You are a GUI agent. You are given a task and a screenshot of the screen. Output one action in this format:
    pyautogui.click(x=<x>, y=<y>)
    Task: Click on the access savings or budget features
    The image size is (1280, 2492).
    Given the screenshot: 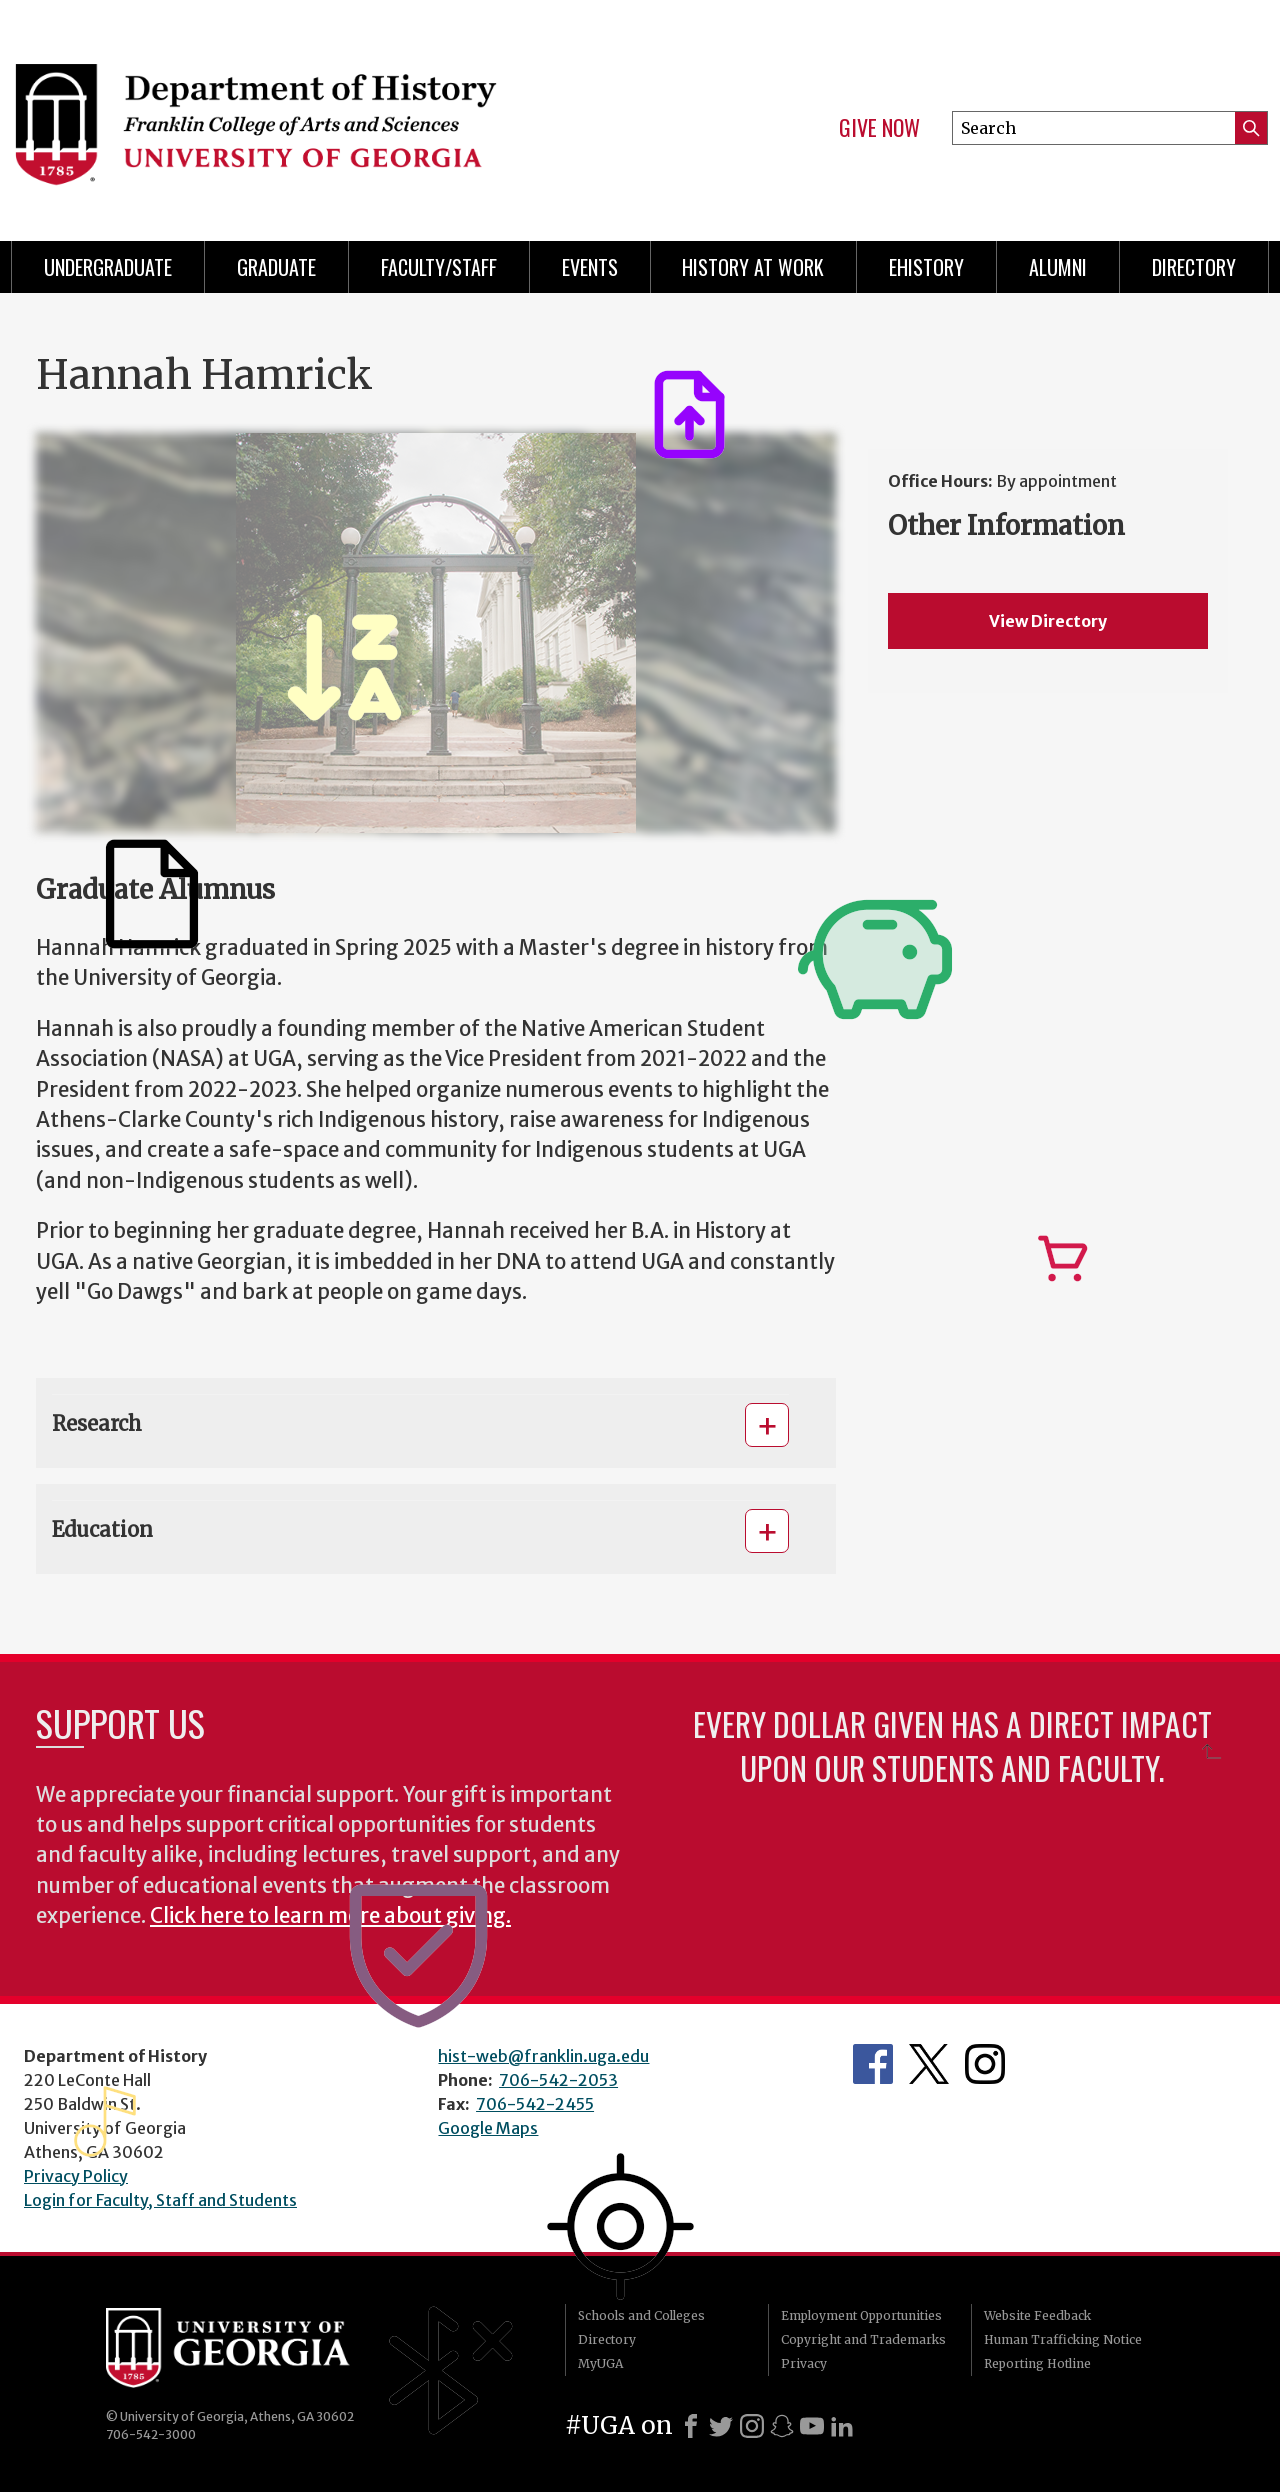 What is the action you would take?
    pyautogui.click(x=877, y=959)
    